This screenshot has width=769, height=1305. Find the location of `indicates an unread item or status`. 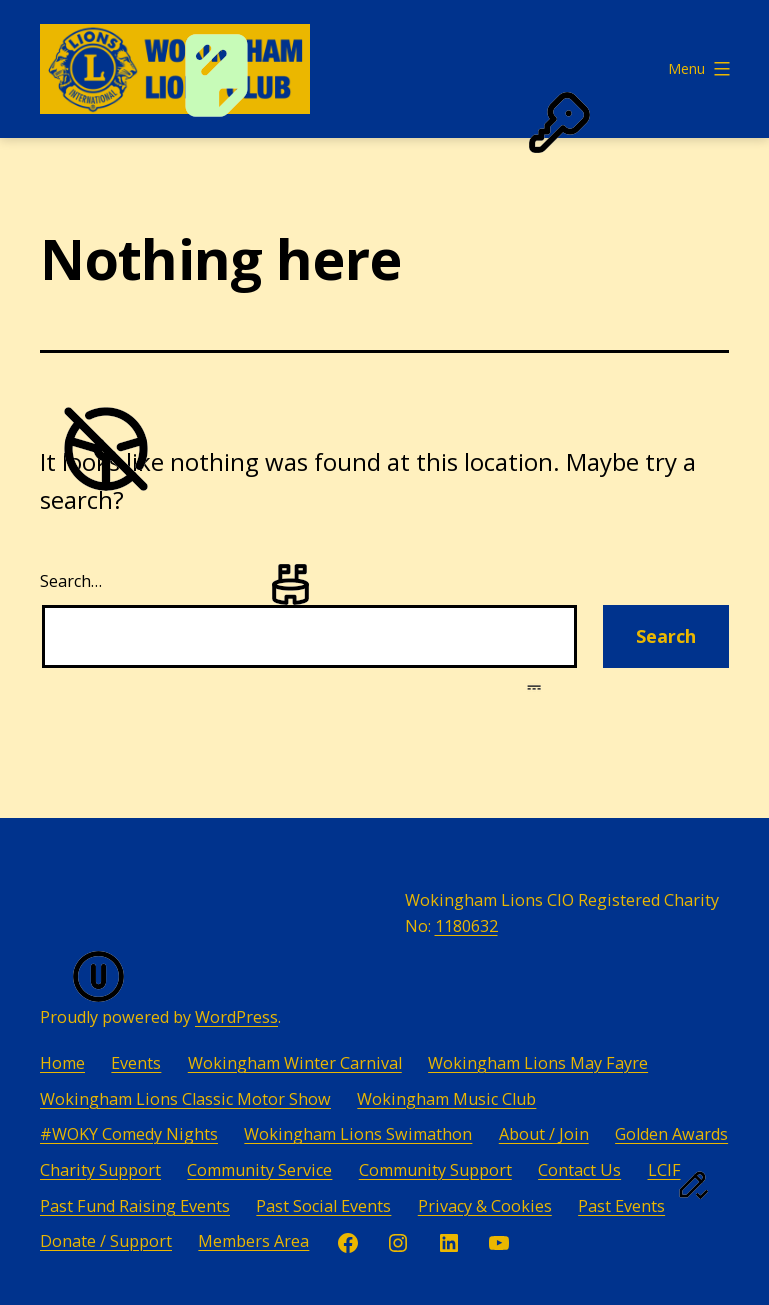

indicates an unread item or status is located at coordinates (98, 976).